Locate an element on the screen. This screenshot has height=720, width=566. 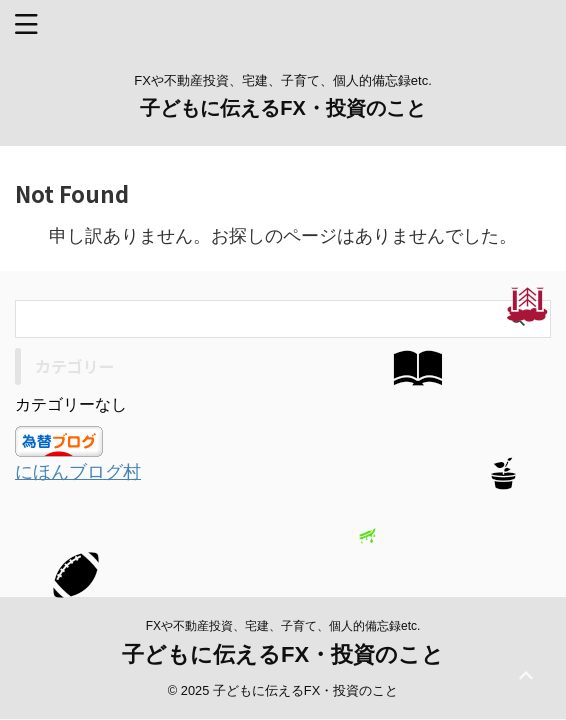
start a new project or initiative is located at coordinates (503, 473).